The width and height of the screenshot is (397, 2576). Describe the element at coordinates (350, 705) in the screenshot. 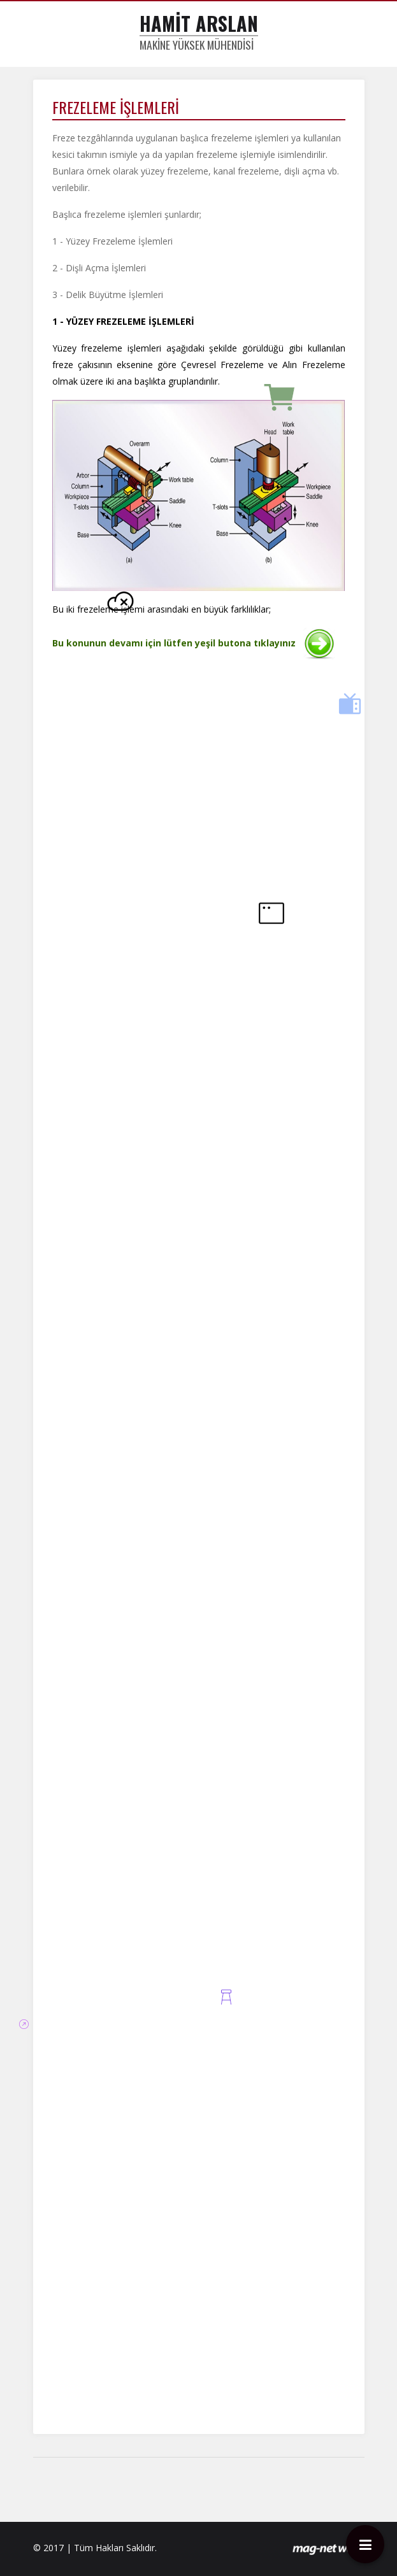

I see `access TV or video streaming content` at that location.